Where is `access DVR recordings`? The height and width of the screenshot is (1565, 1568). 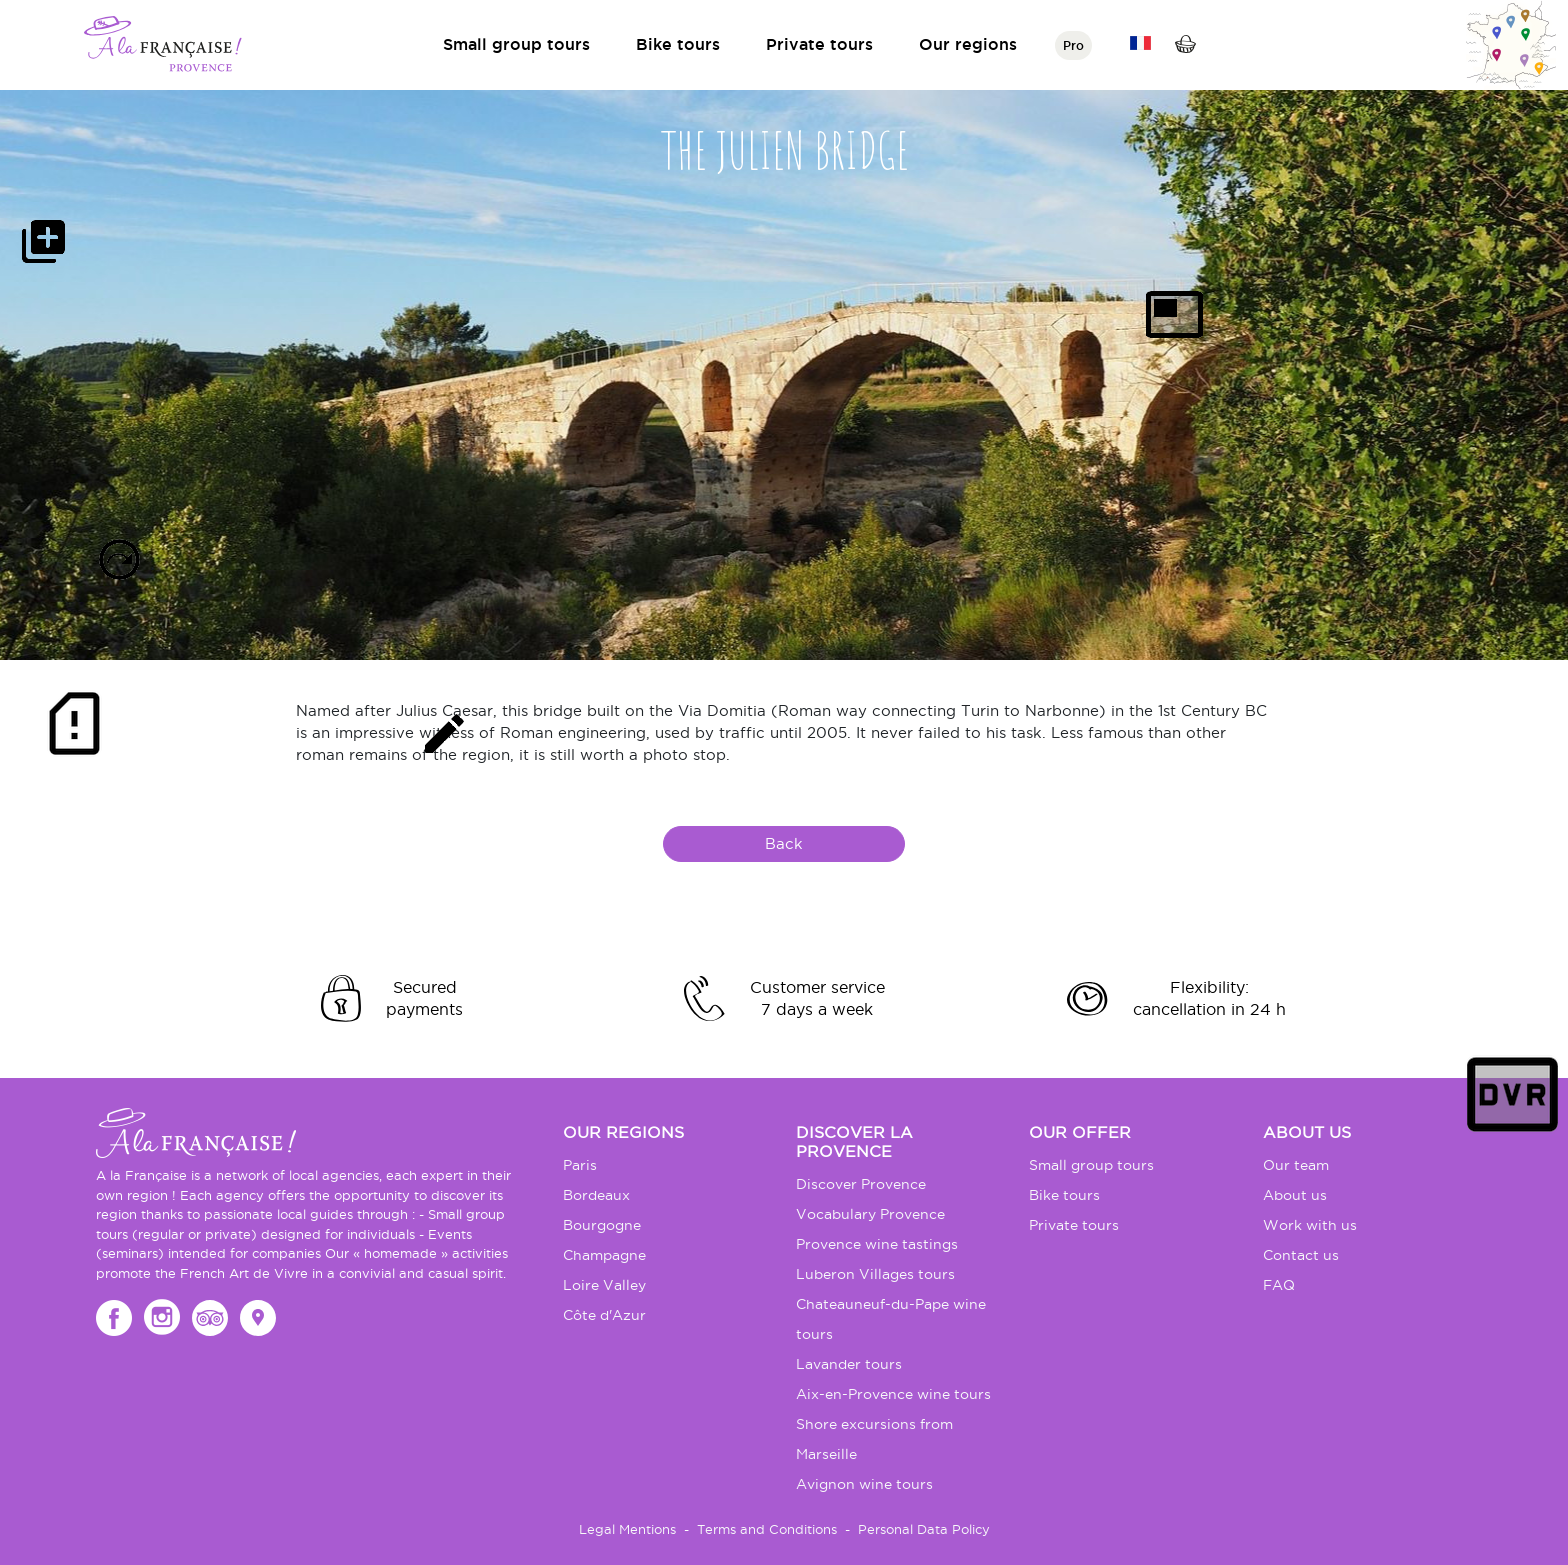
access DVR recordings is located at coordinates (1512, 1094).